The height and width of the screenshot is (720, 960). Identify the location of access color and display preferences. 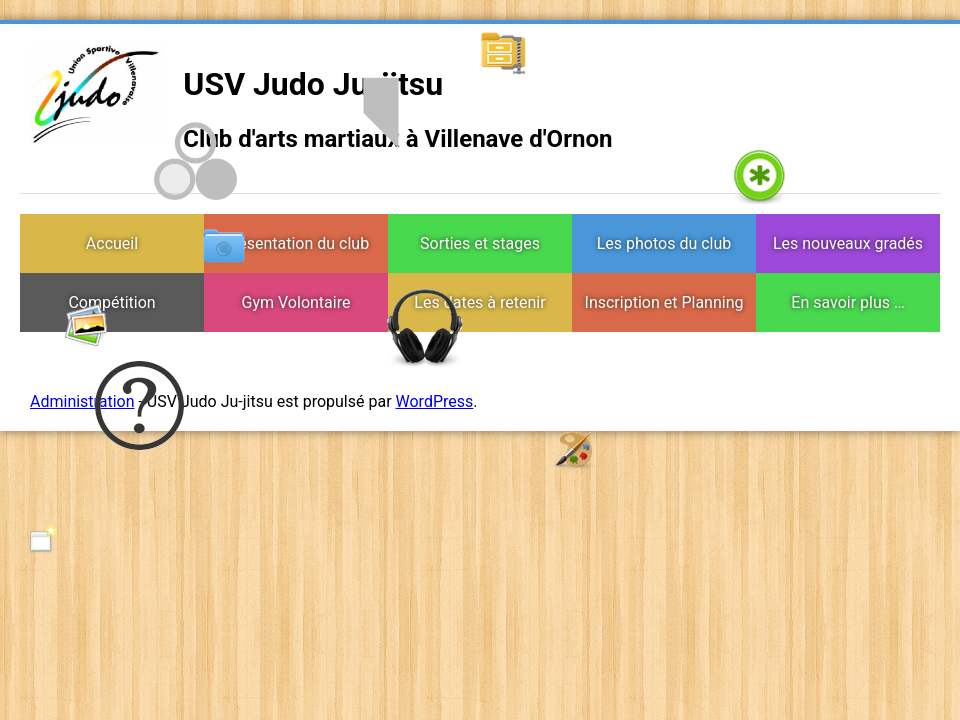
(195, 158).